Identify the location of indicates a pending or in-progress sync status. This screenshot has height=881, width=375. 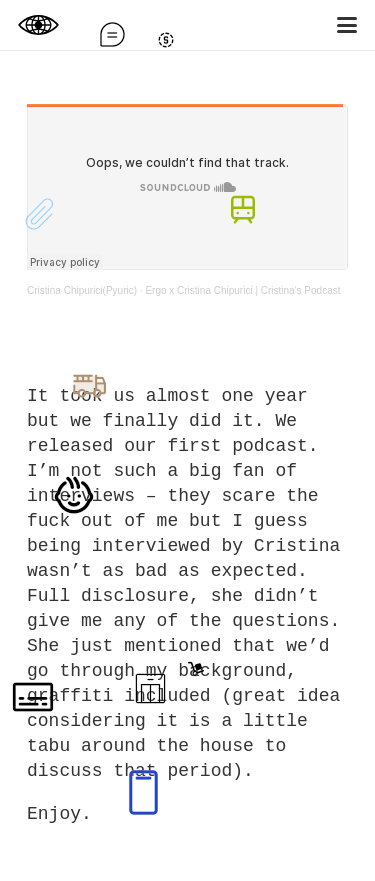
(166, 40).